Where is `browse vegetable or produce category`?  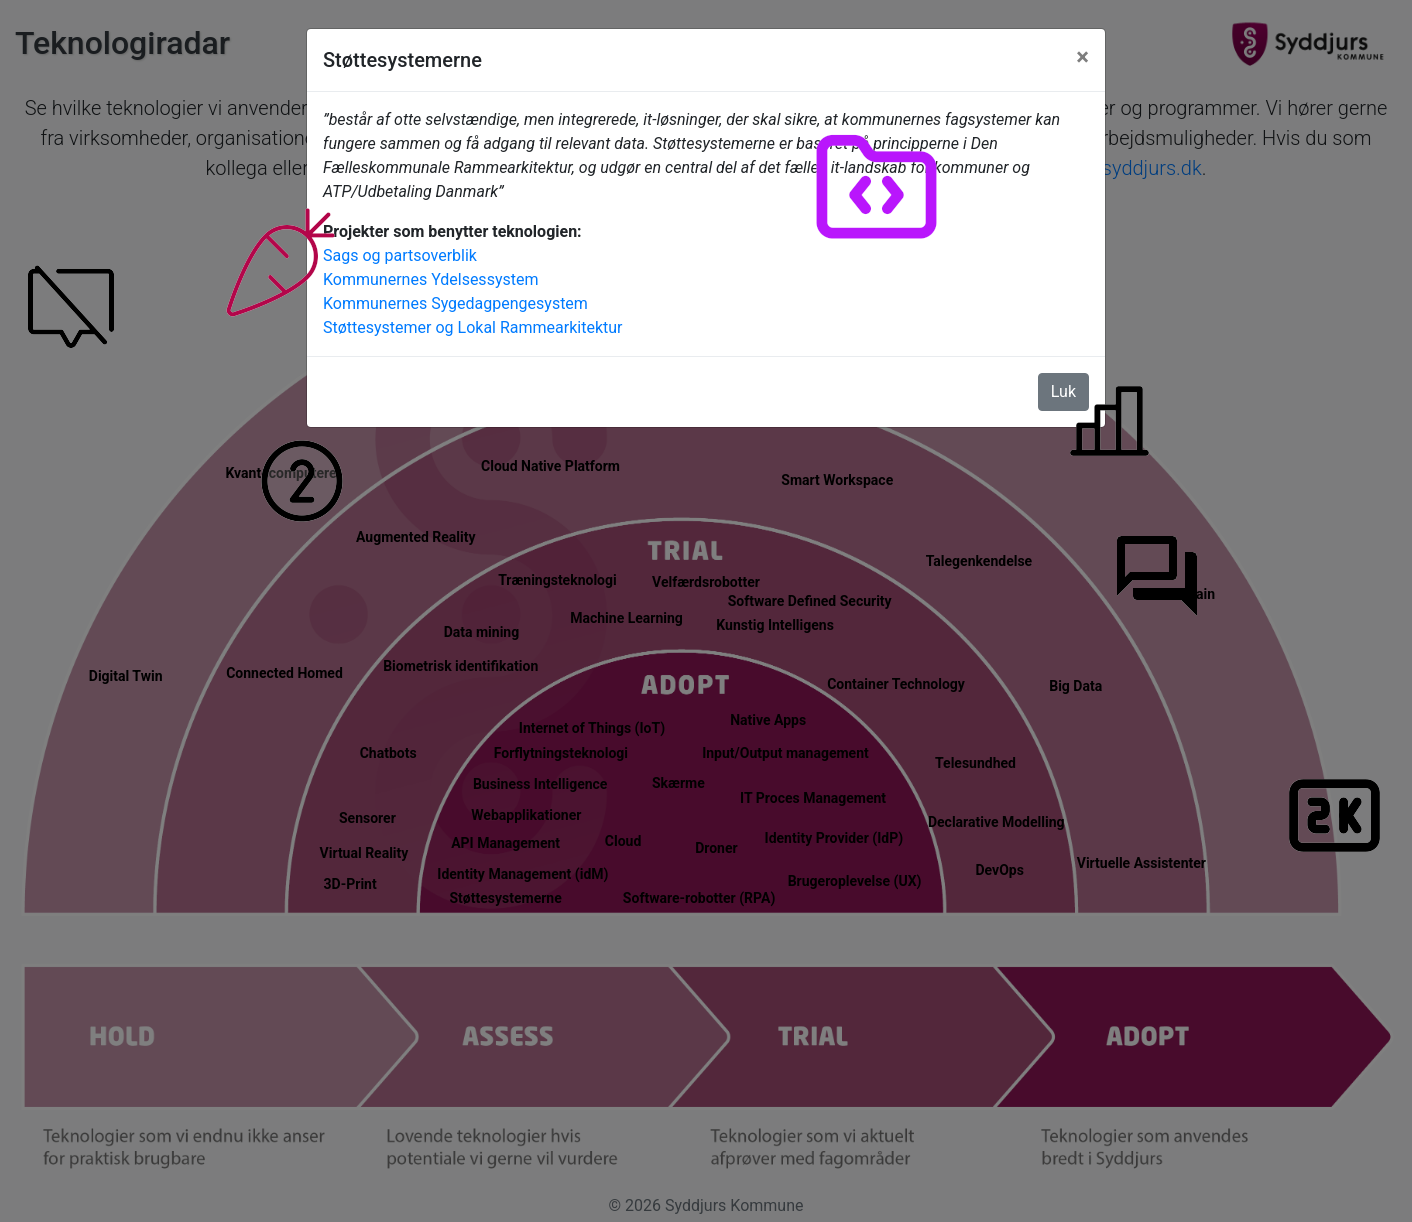 browse vegetable or produce category is located at coordinates (278, 264).